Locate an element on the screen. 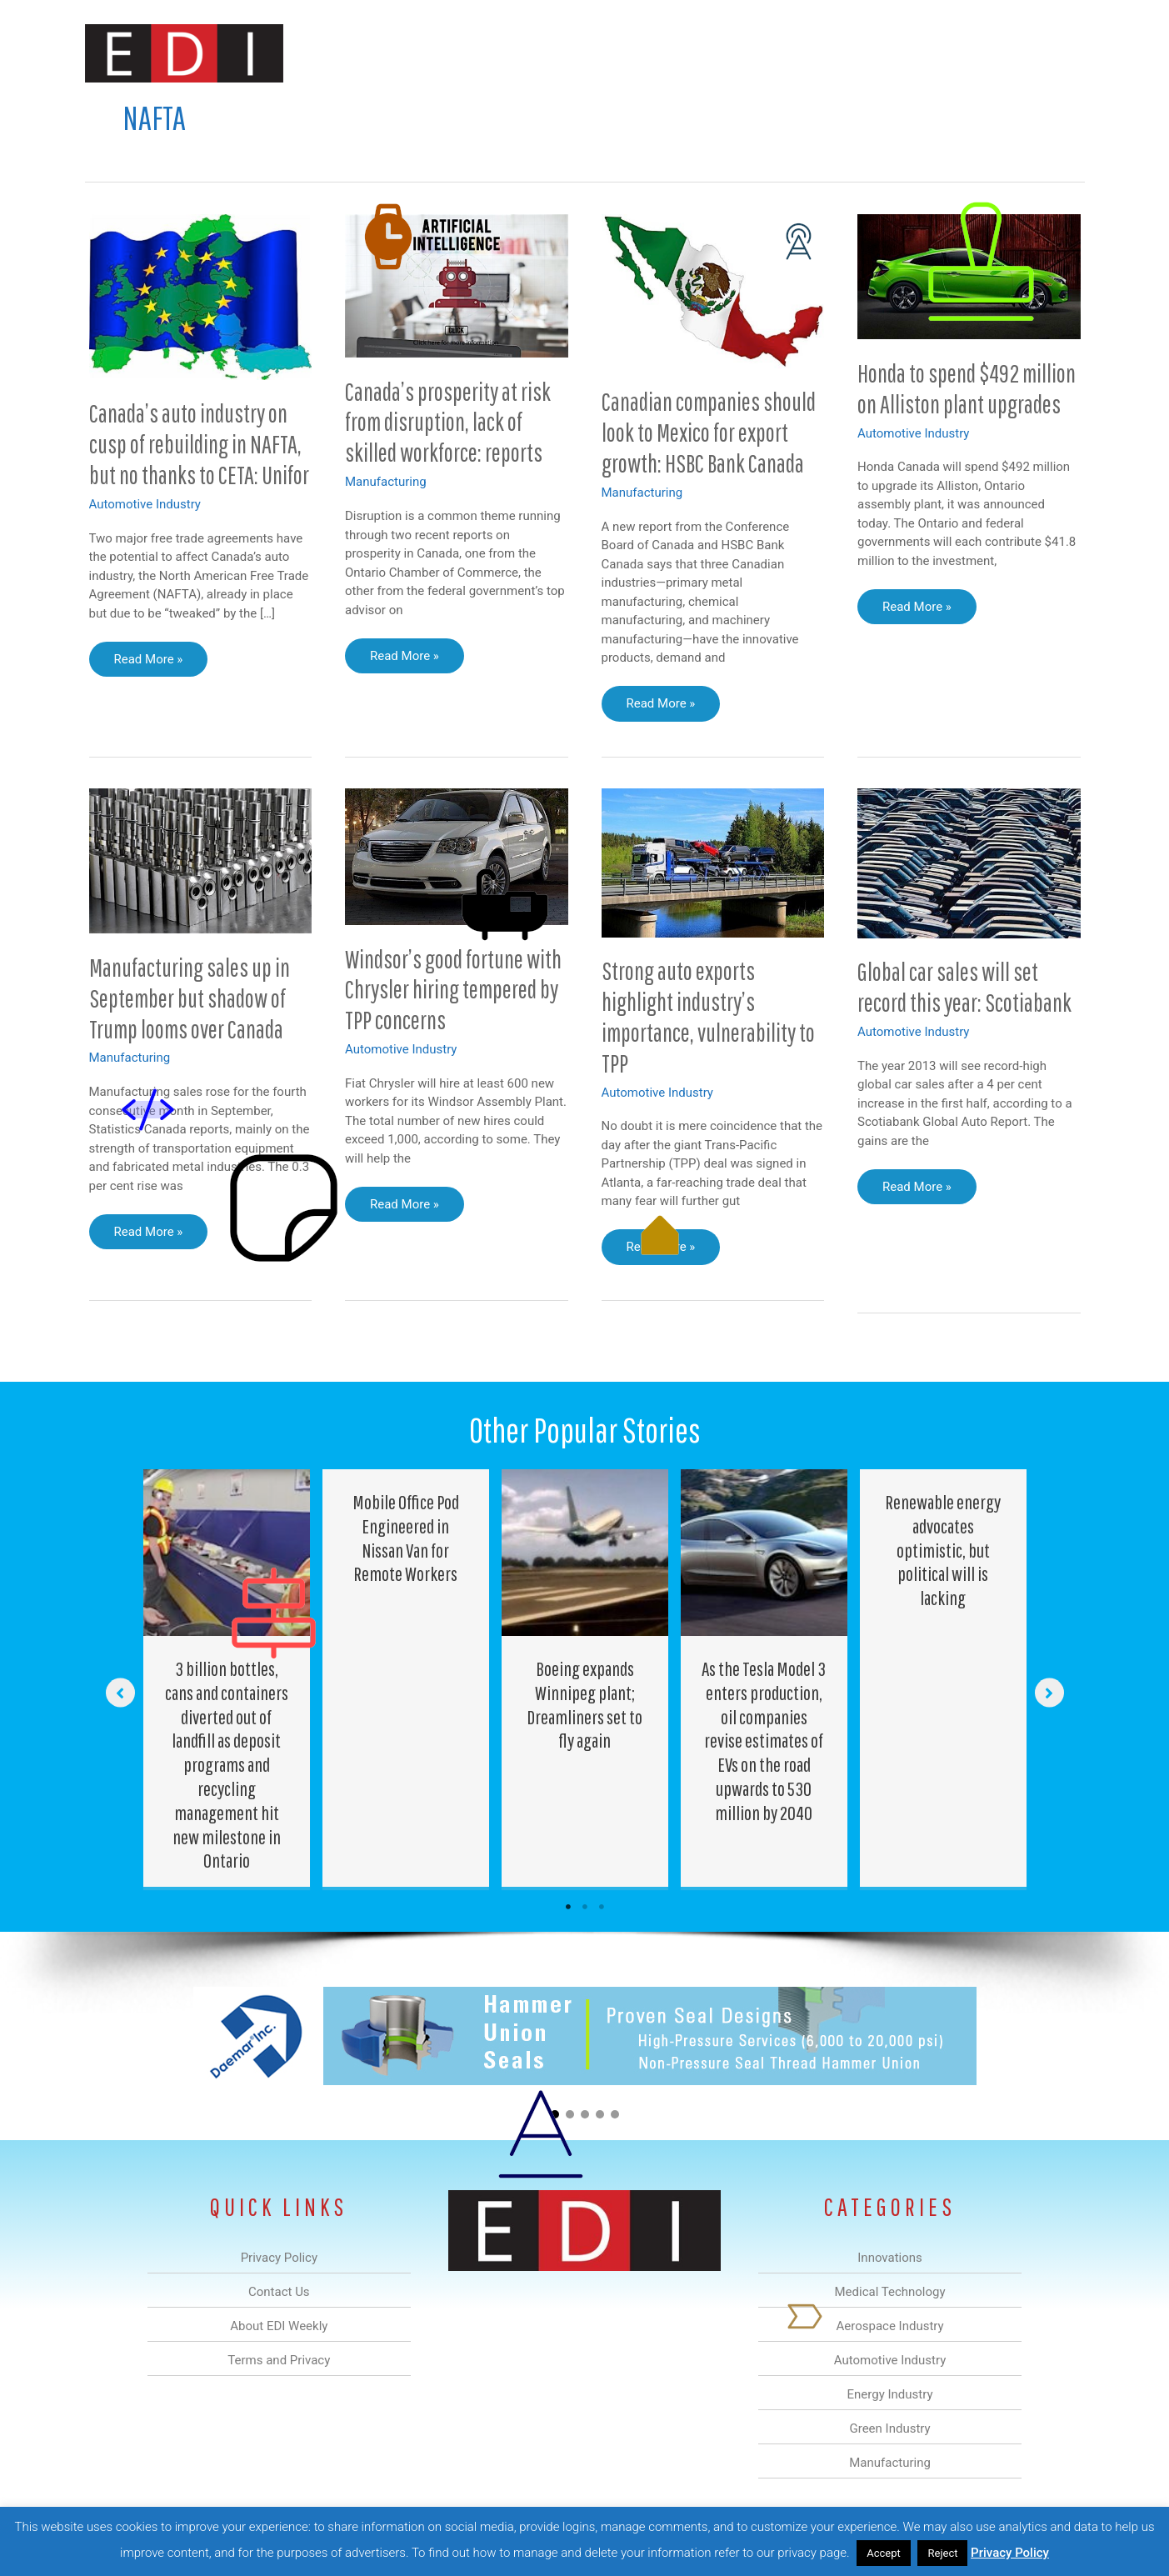 This screenshot has width=1169, height=2576. view or edit source code is located at coordinates (147, 1109).